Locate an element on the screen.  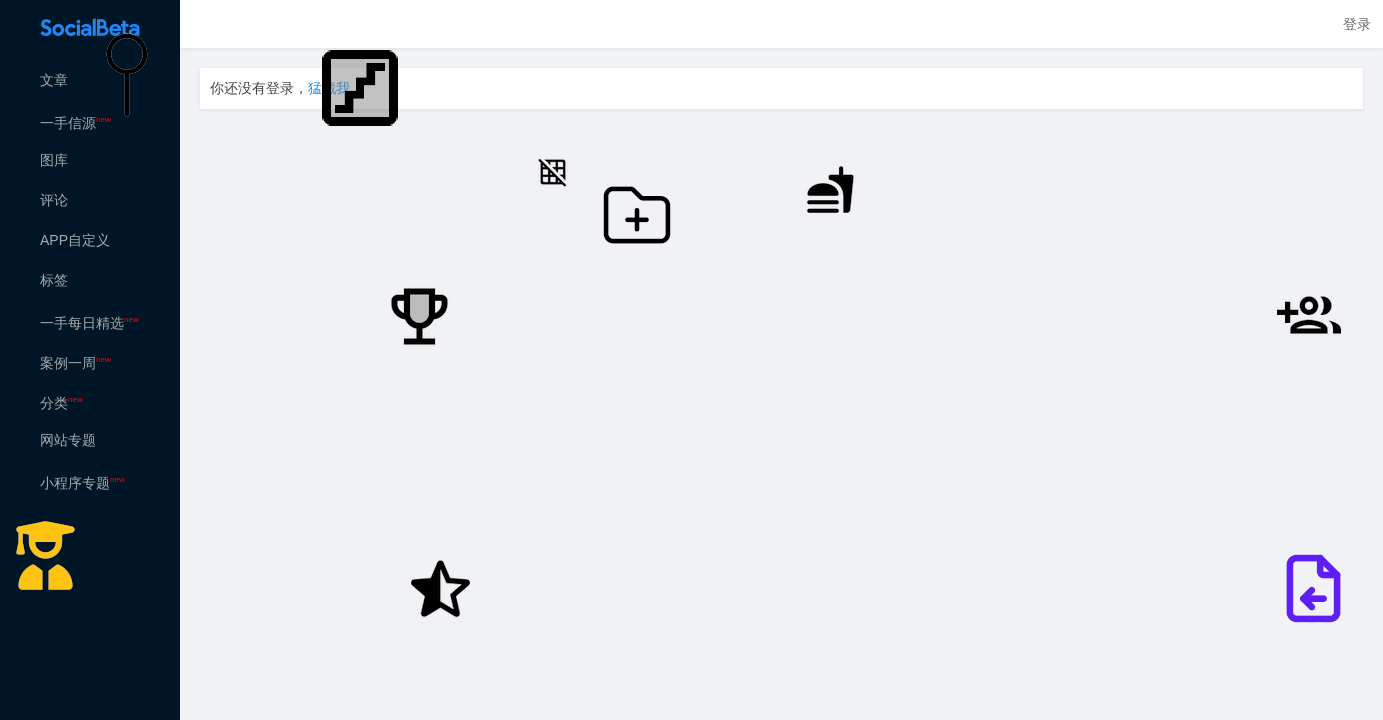
view student or graduate profile is located at coordinates (45, 556).